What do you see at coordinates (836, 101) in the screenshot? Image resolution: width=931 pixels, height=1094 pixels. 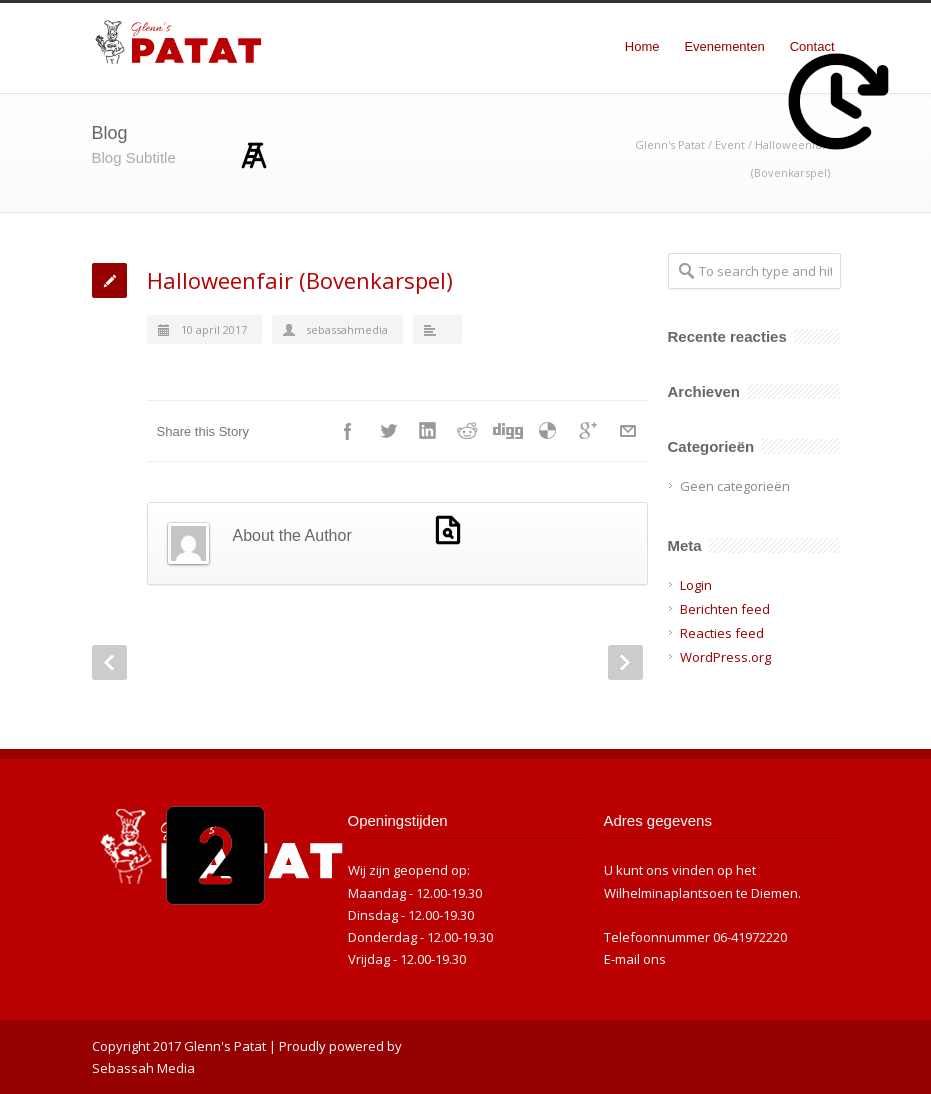 I see `restore to a previous version` at bounding box center [836, 101].